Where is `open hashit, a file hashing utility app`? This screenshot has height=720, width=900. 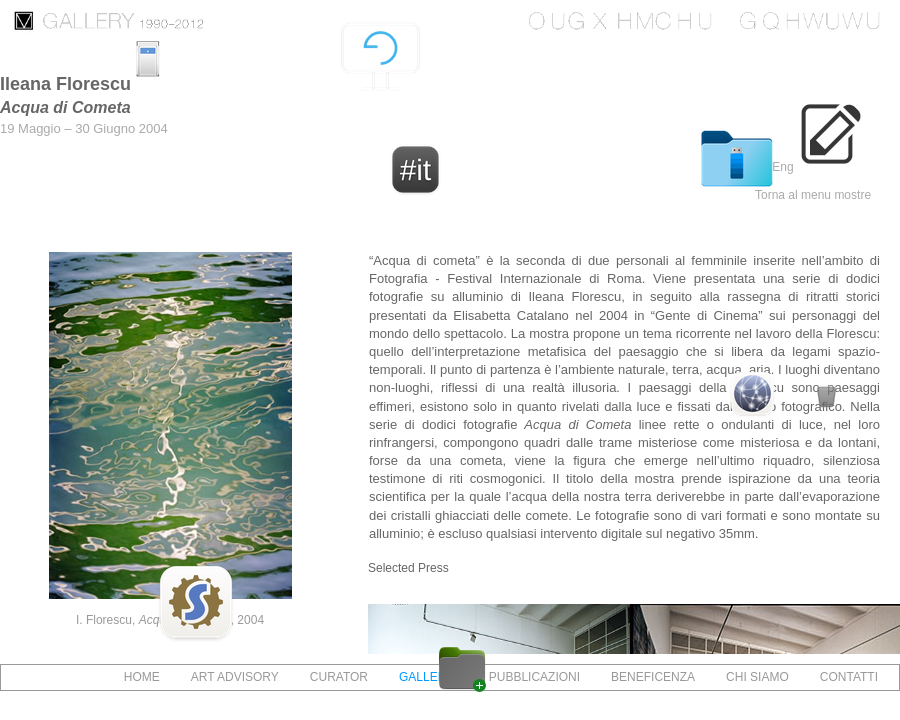
open hashit, a file hashing utility app is located at coordinates (415, 169).